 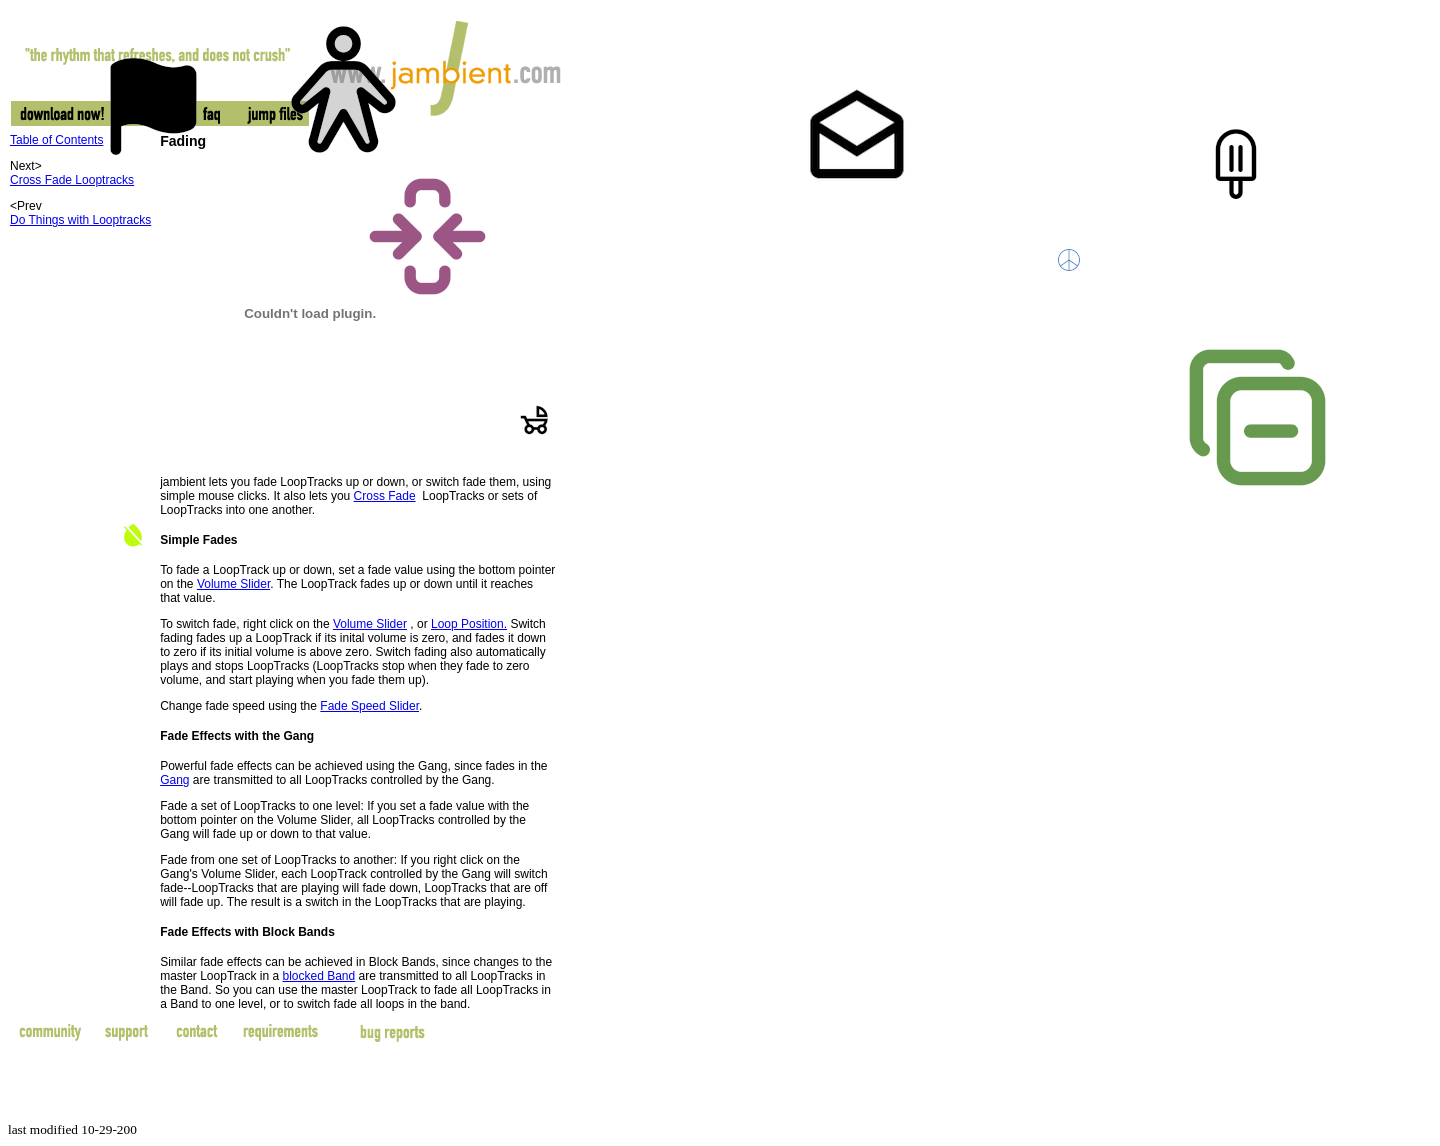 I want to click on flag or bookmark this item, so click(x=153, y=106).